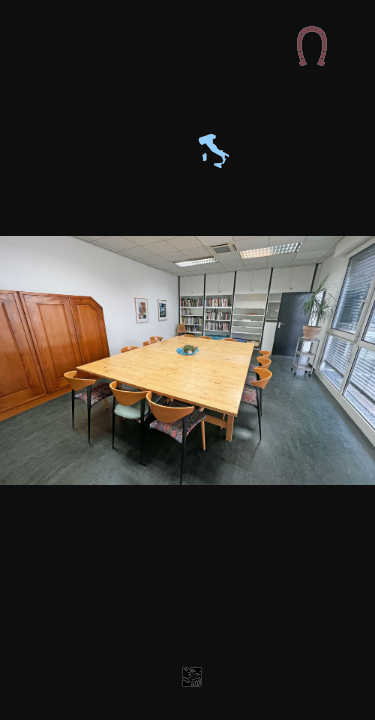  What do you see at coordinates (214, 151) in the screenshot?
I see `select italy as your country or region` at bounding box center [214, 151].